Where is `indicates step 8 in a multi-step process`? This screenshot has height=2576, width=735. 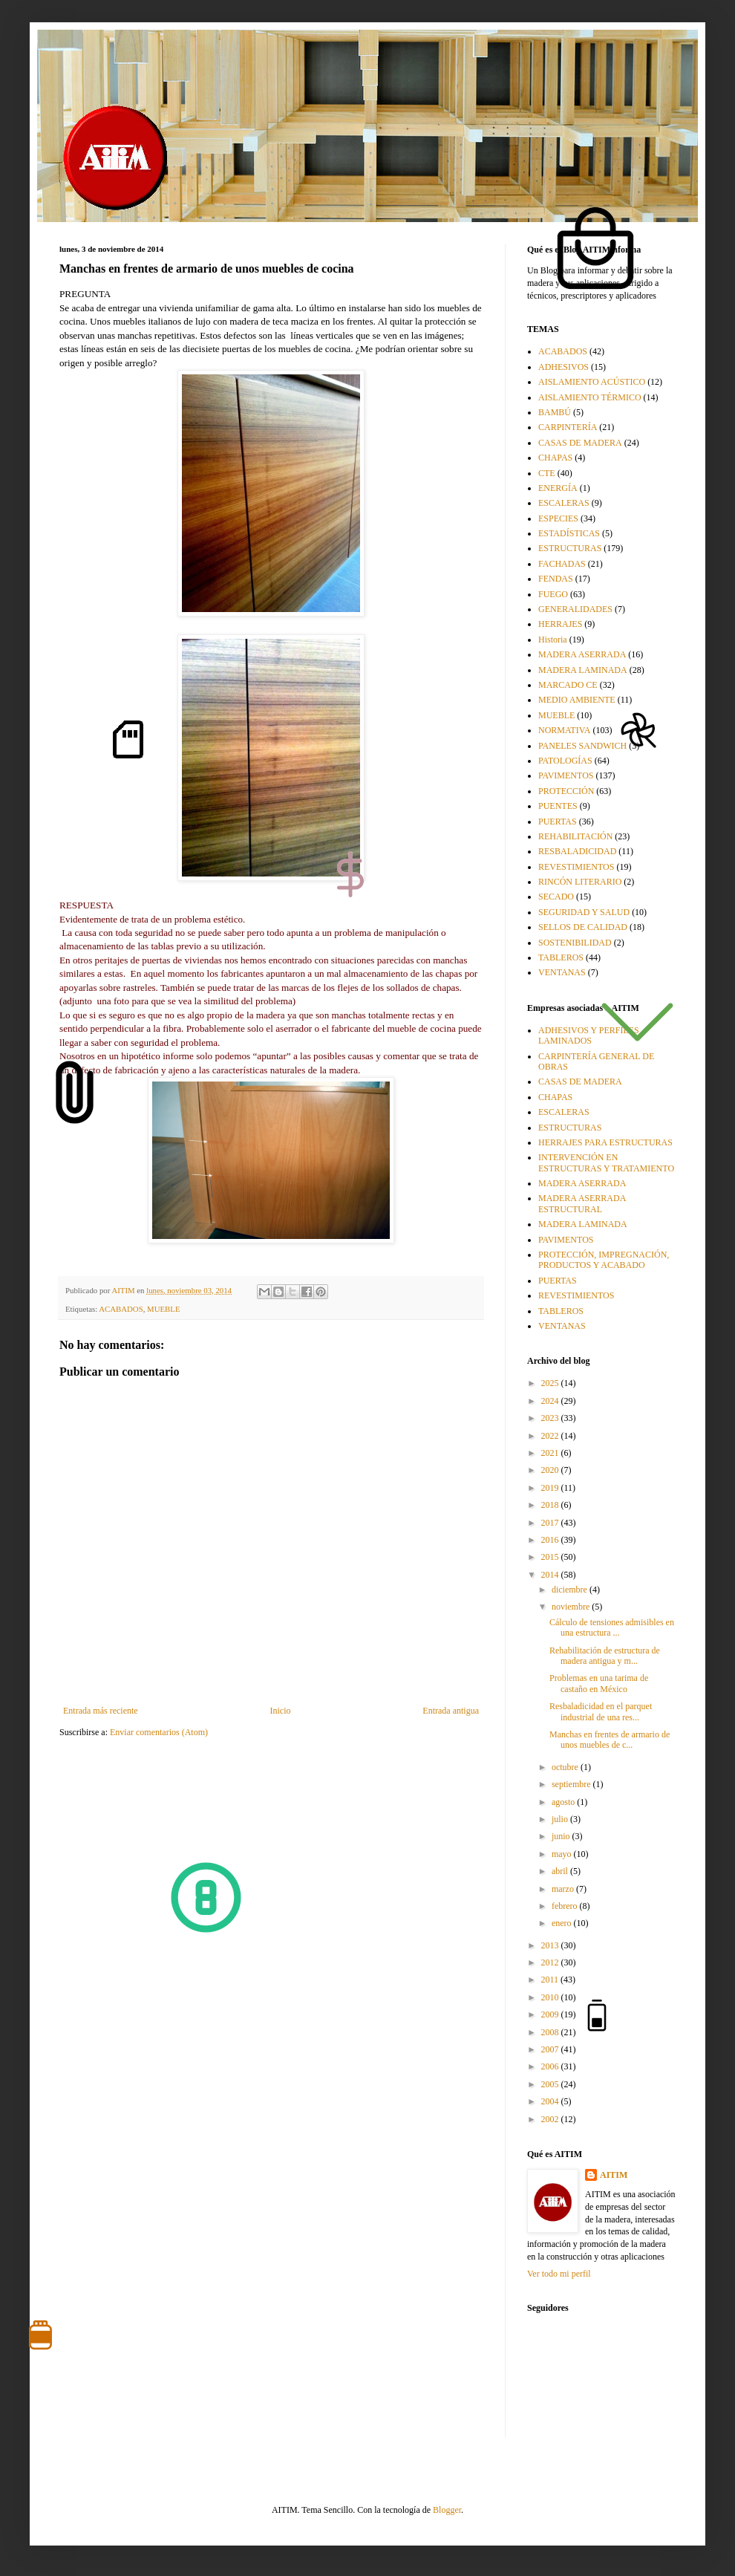 indicates step 8 in a multi-step process is located at coordinates (206, 1897).